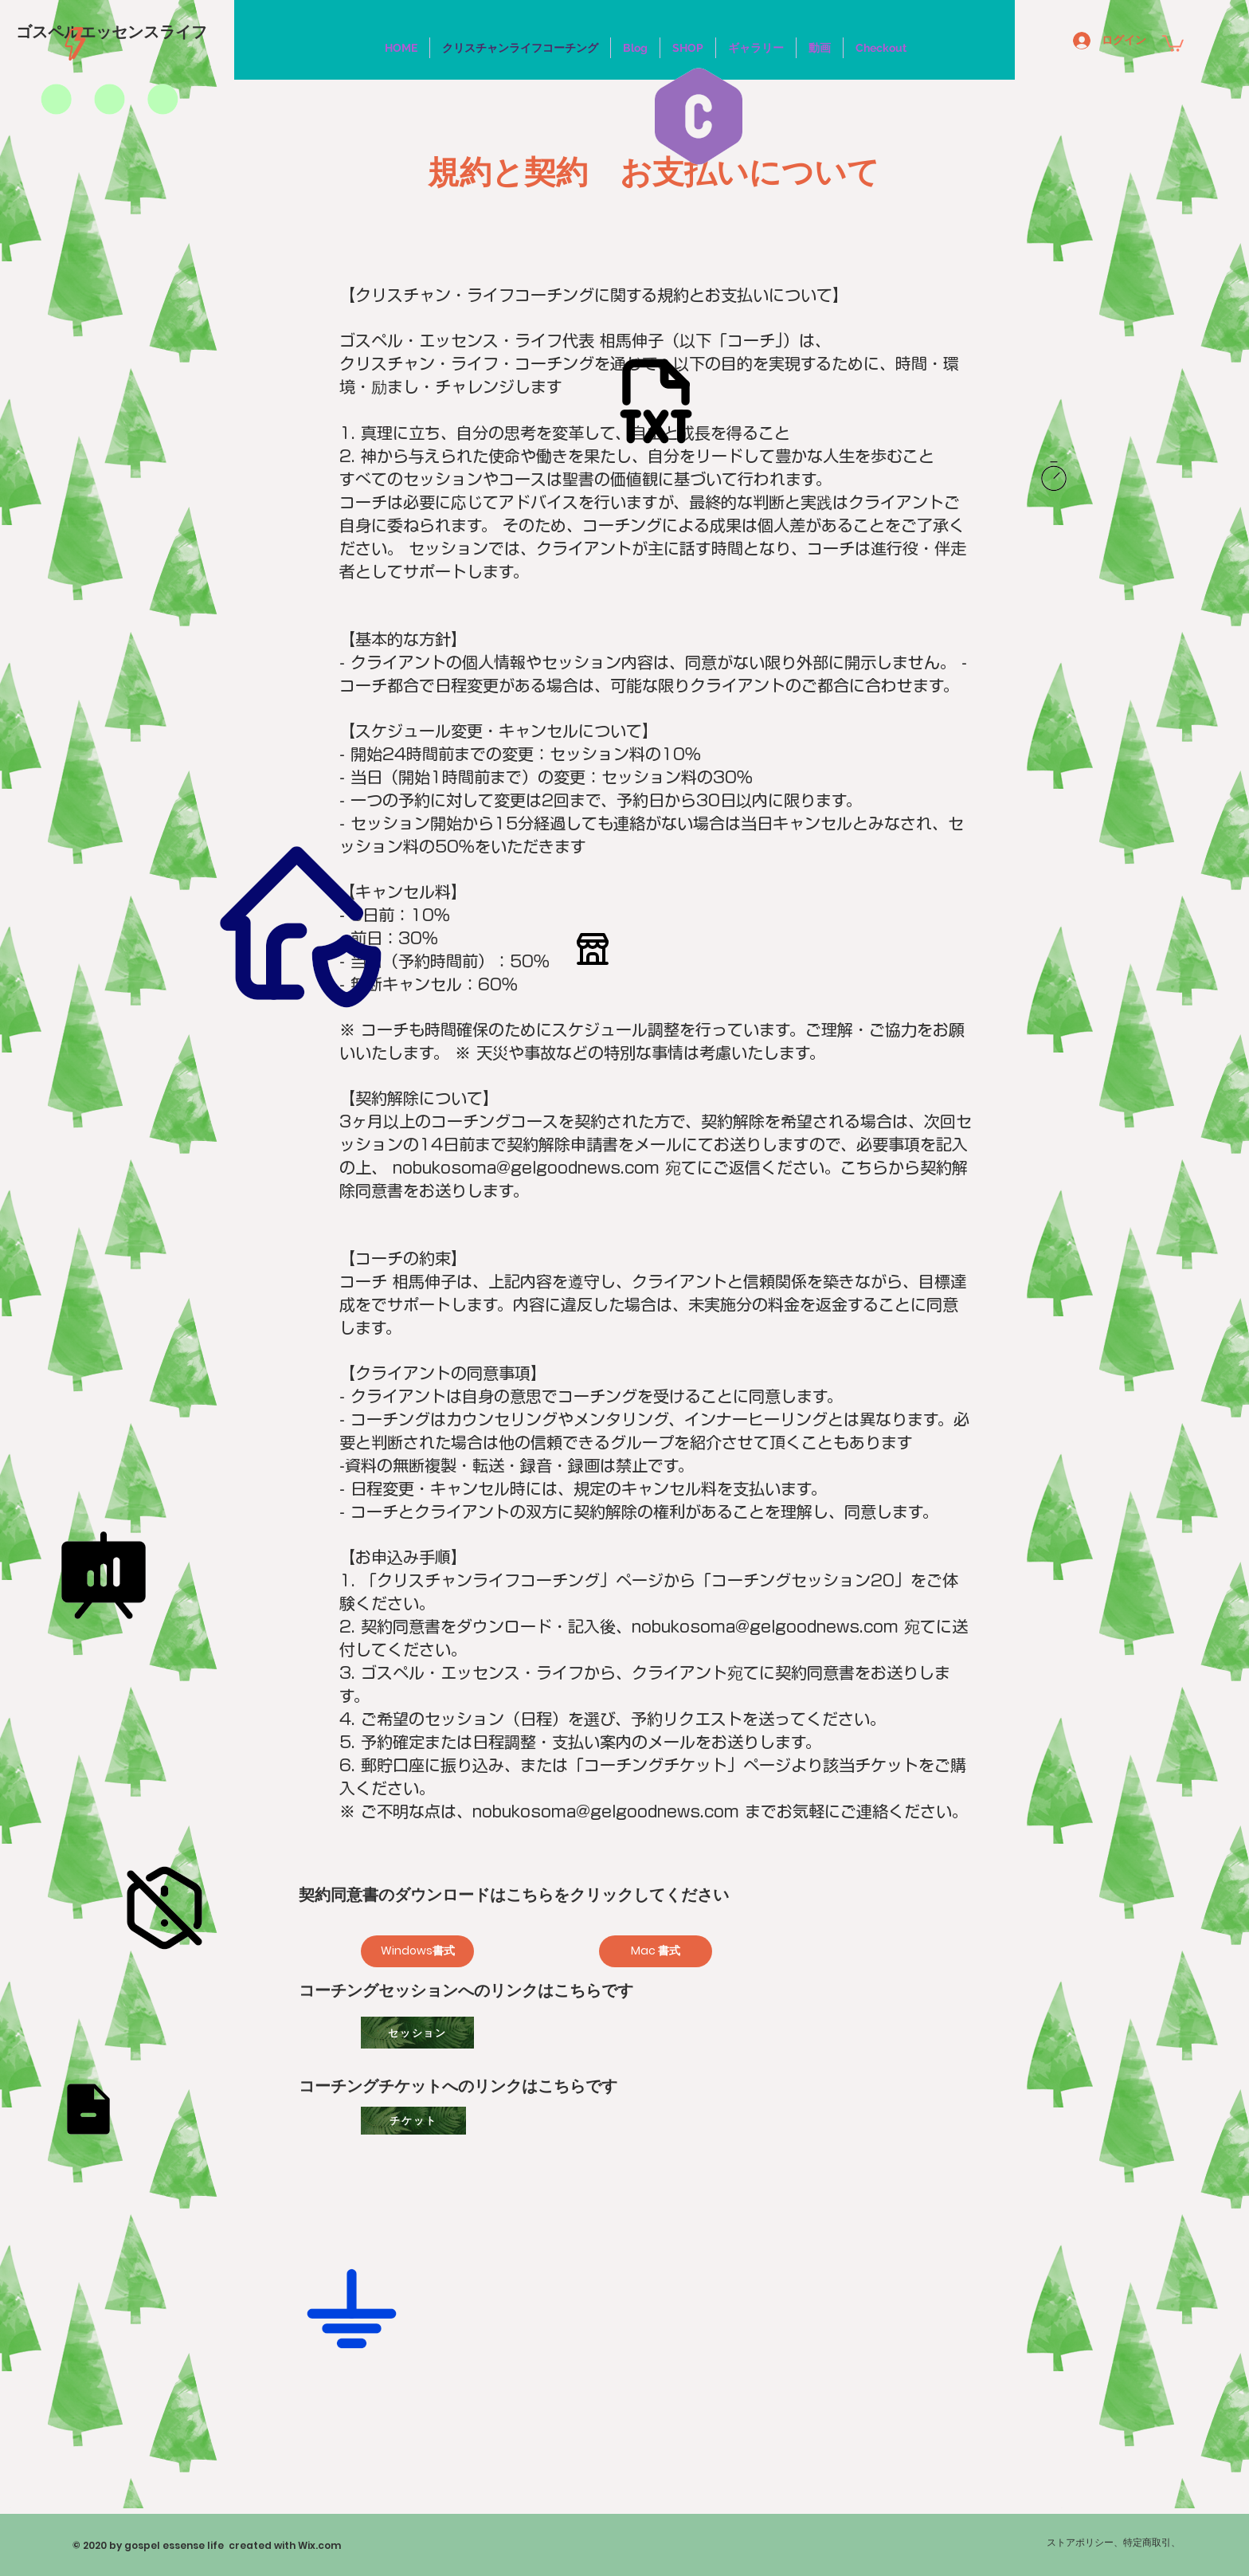 The image size is (1249, 2576). What do you see at coordinates (1054, 477) in the screenshot?
I see `set a countdown timer` at bounding box center [1054, 477].